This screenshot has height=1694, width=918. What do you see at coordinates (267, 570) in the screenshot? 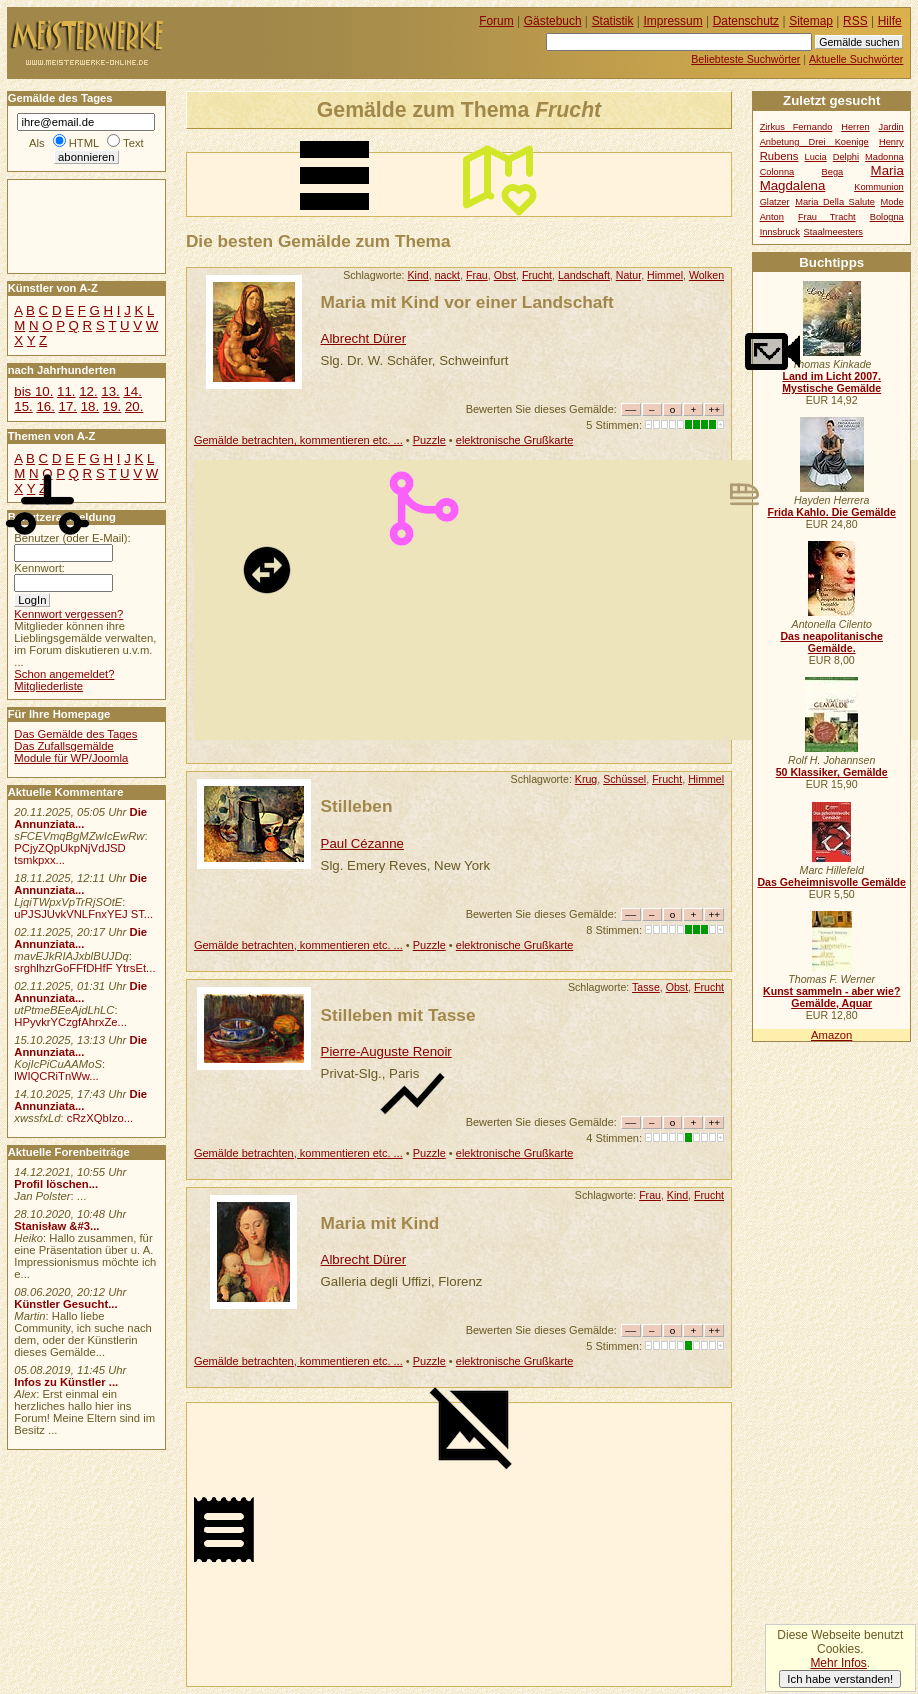
I see `swap or exchange items horizontally` at bounding box center [267, 570].